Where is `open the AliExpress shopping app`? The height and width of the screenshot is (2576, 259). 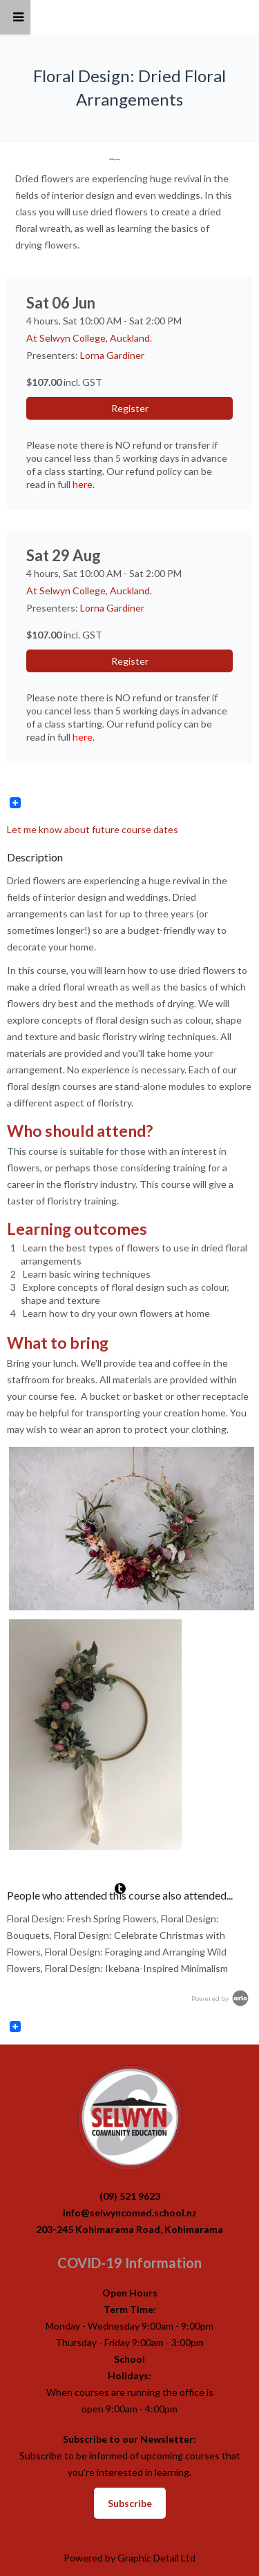
open the AliExpress shopping app is located at coordinates (115, 159).